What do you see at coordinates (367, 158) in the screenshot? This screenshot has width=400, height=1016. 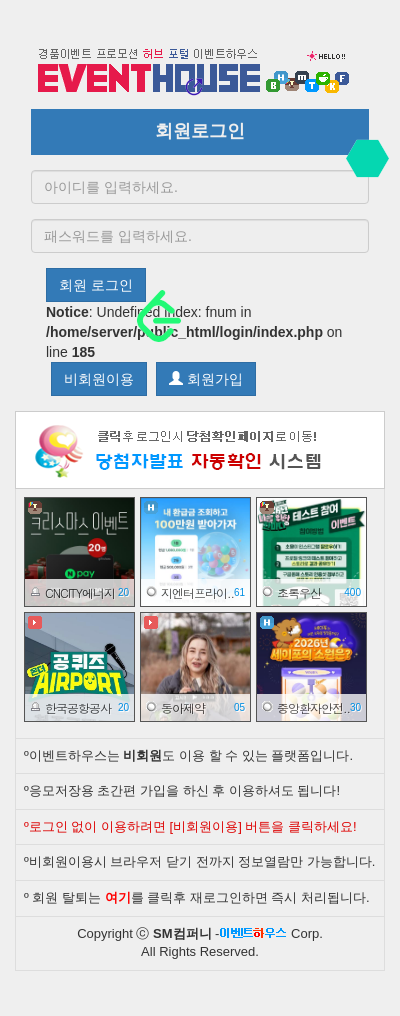 I see `generic shape or placeholder icon` at bounding box center [367, 158].